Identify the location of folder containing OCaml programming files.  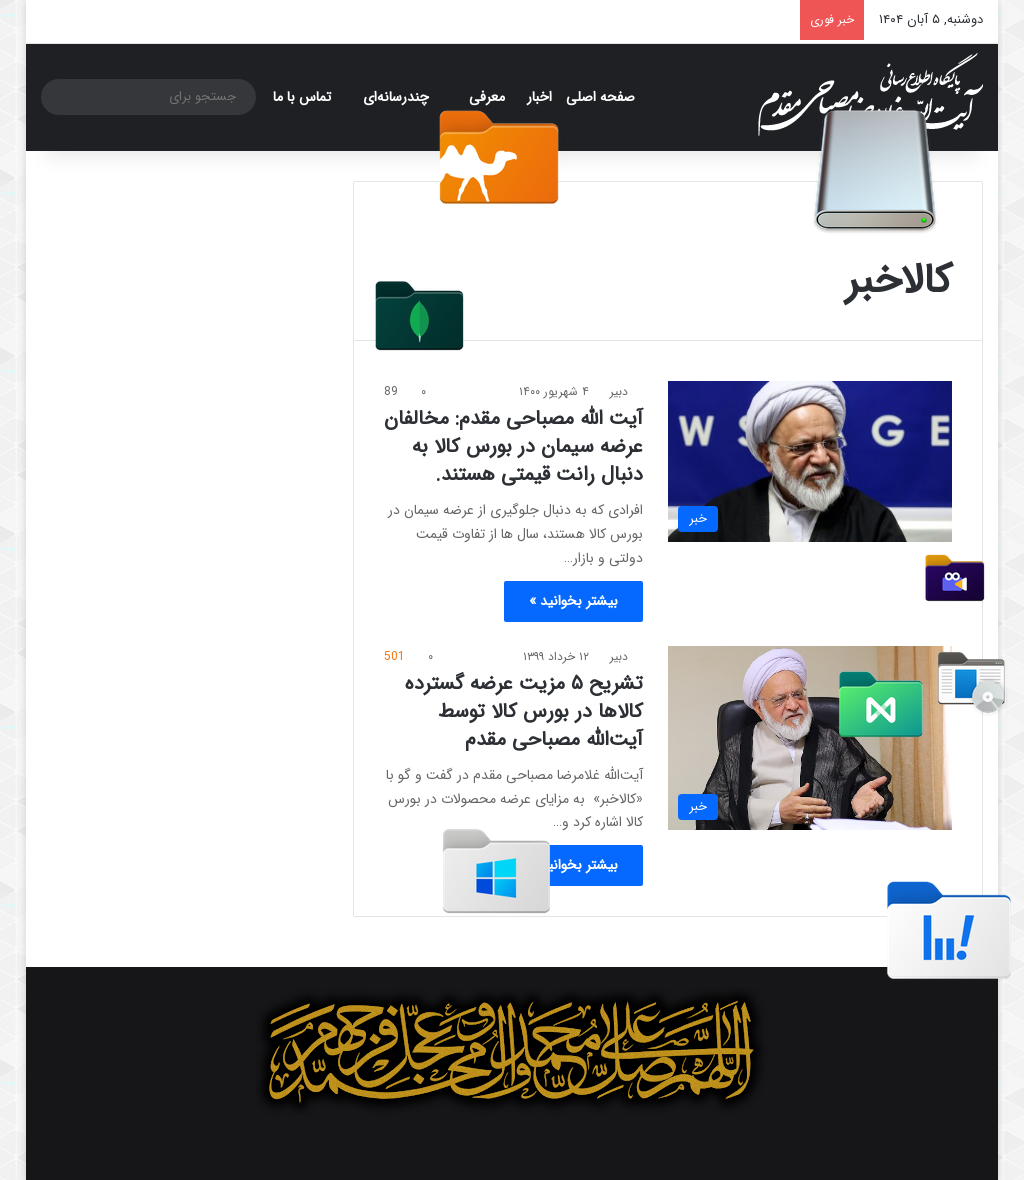
(498, 160).